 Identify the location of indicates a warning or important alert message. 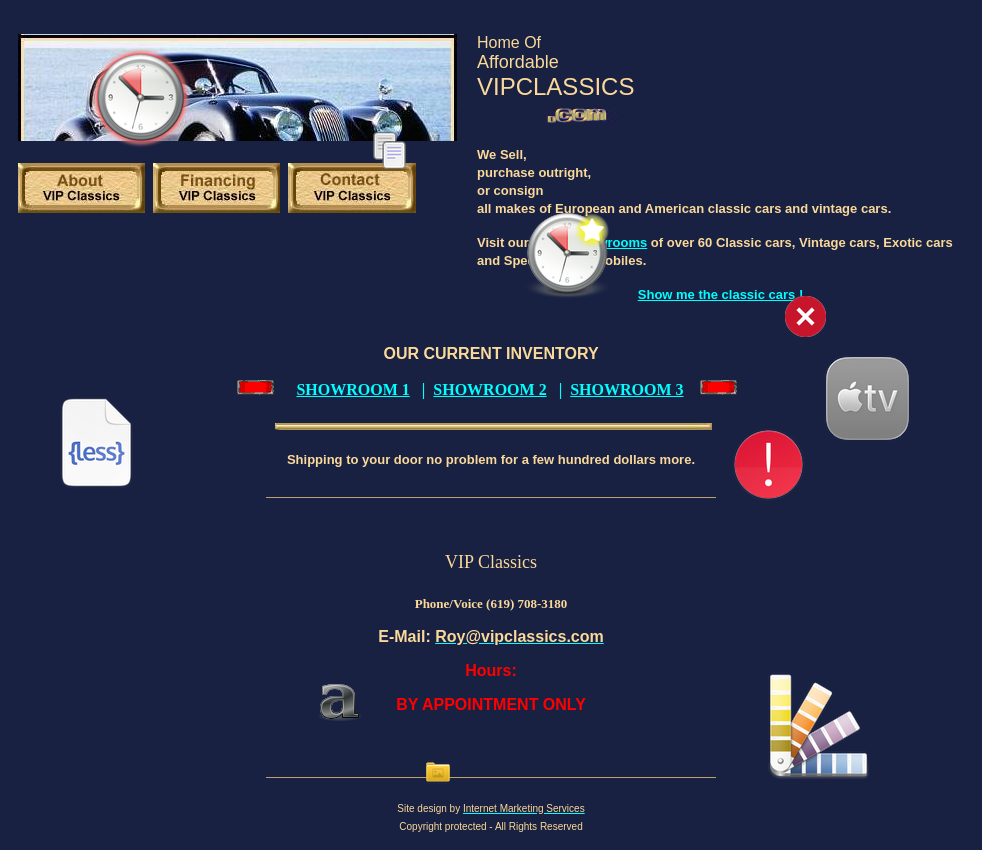
(768, 464).